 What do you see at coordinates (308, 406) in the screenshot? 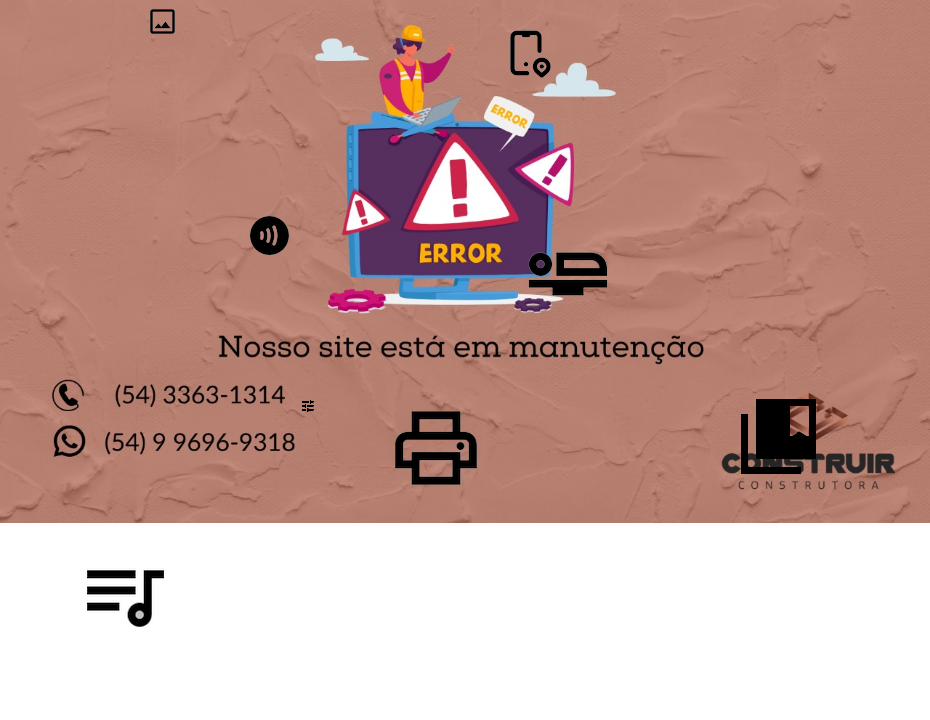
I see `adjust settings or preferences` at bounding box center [308, 406].